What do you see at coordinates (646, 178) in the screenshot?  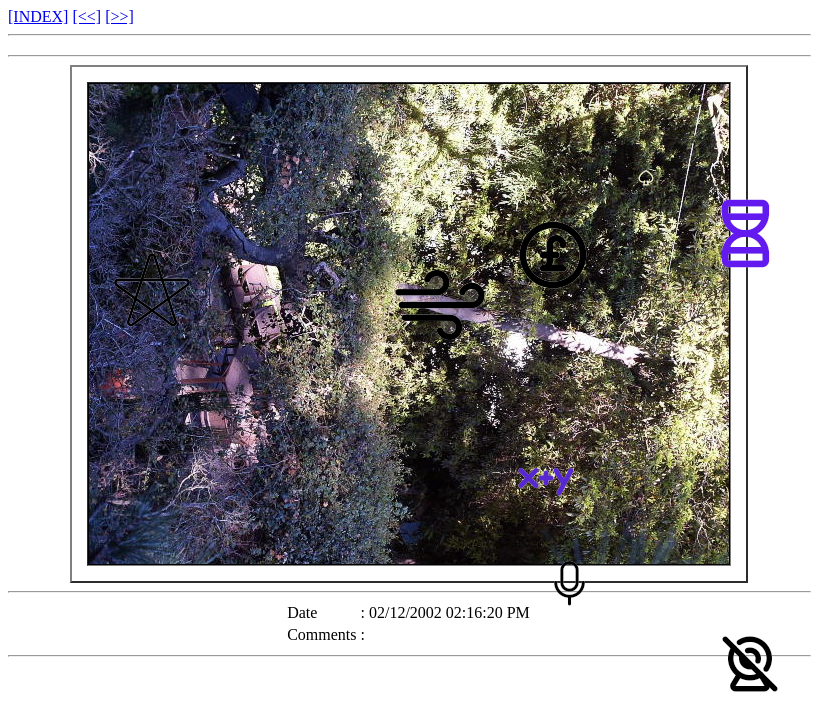 I see `spade suit icon for card games` at bounding box center [646, 178].